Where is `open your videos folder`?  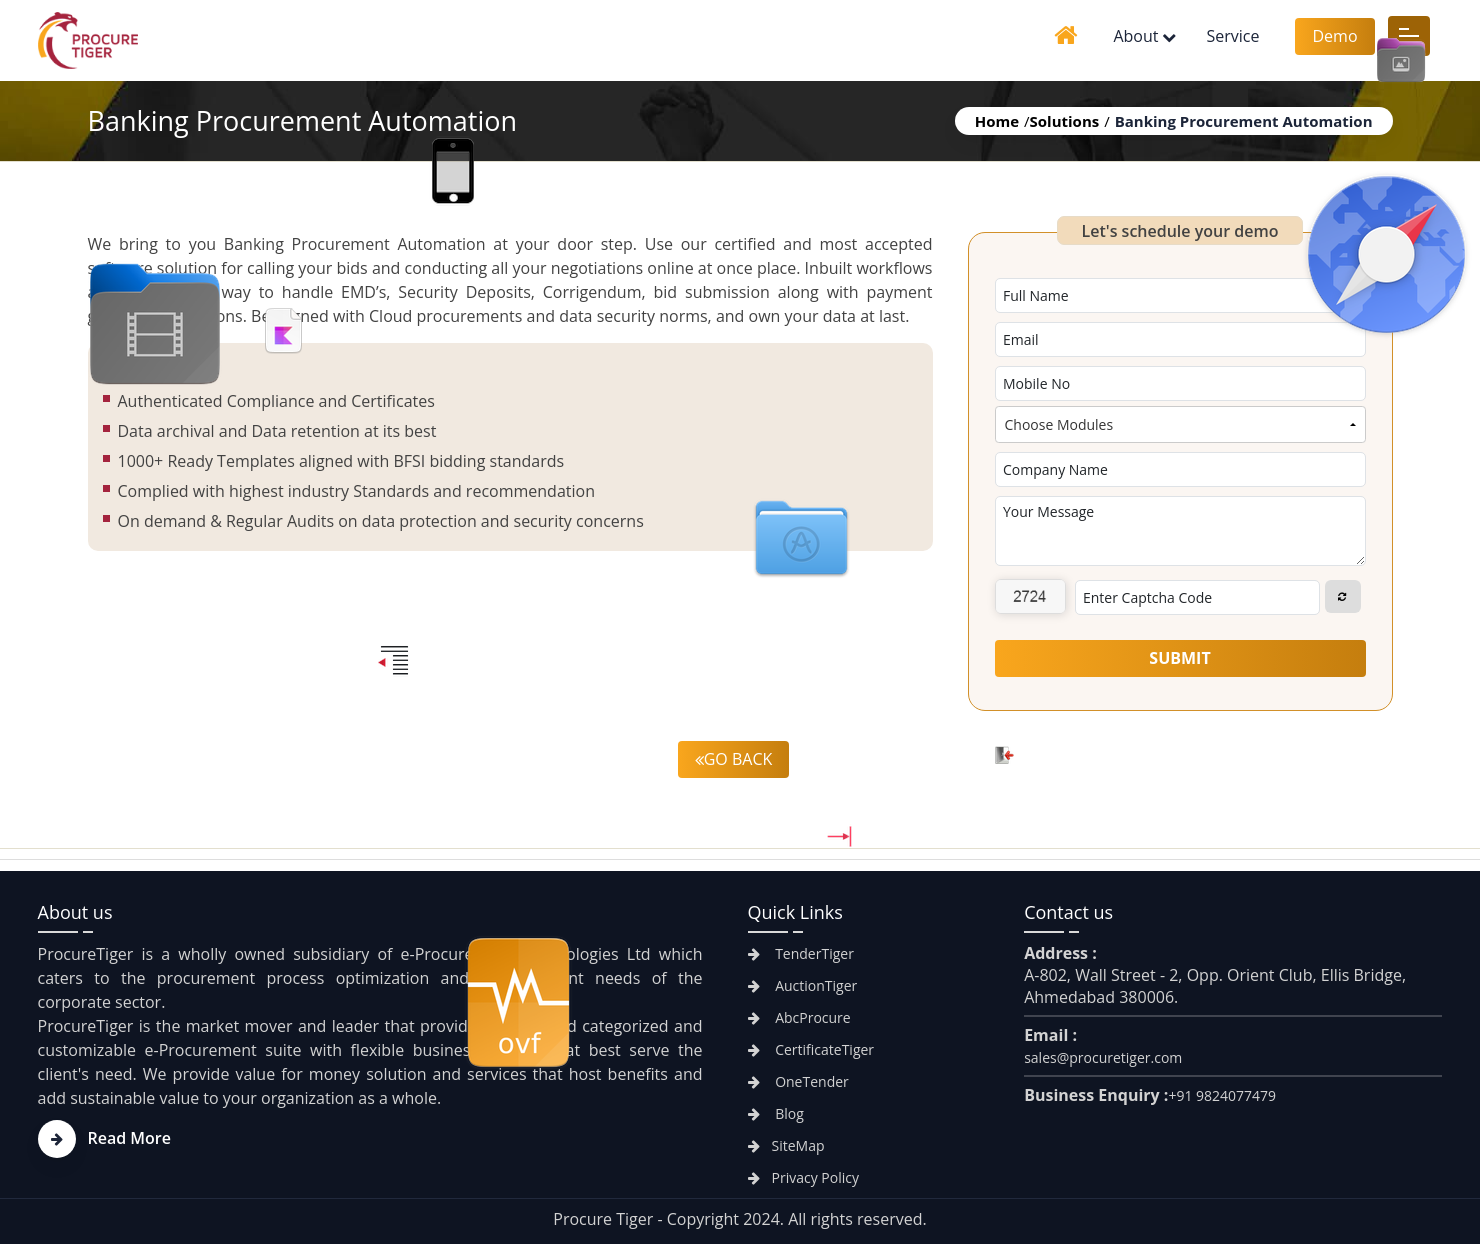 open your videos folder is located at coordinates (155, 324).